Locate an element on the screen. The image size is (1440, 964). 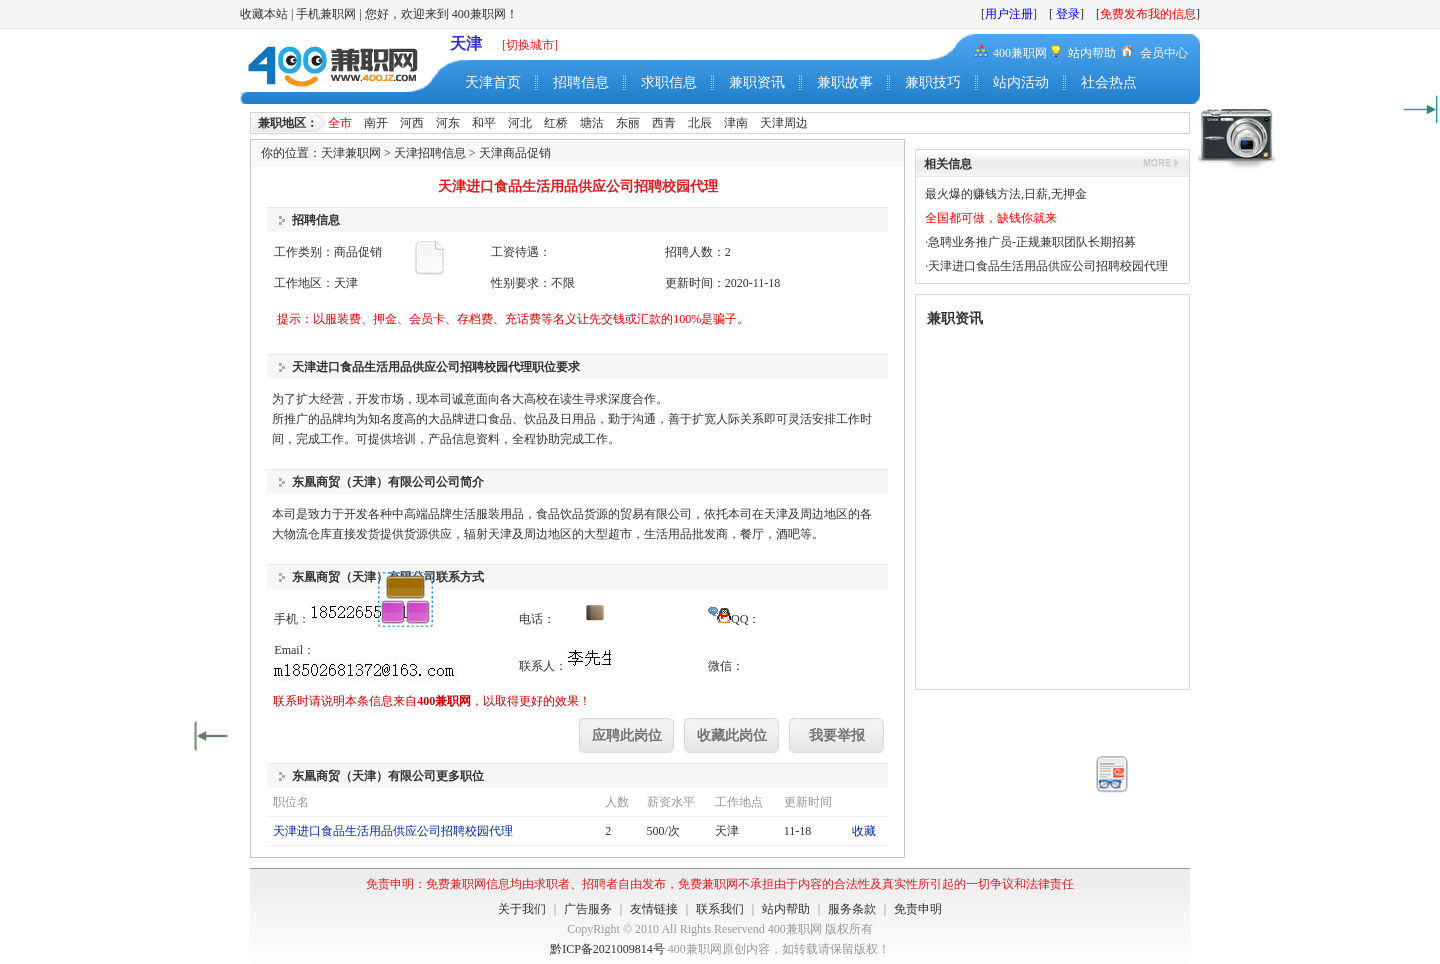
access desktop folder is located at coordinates (595, 612).